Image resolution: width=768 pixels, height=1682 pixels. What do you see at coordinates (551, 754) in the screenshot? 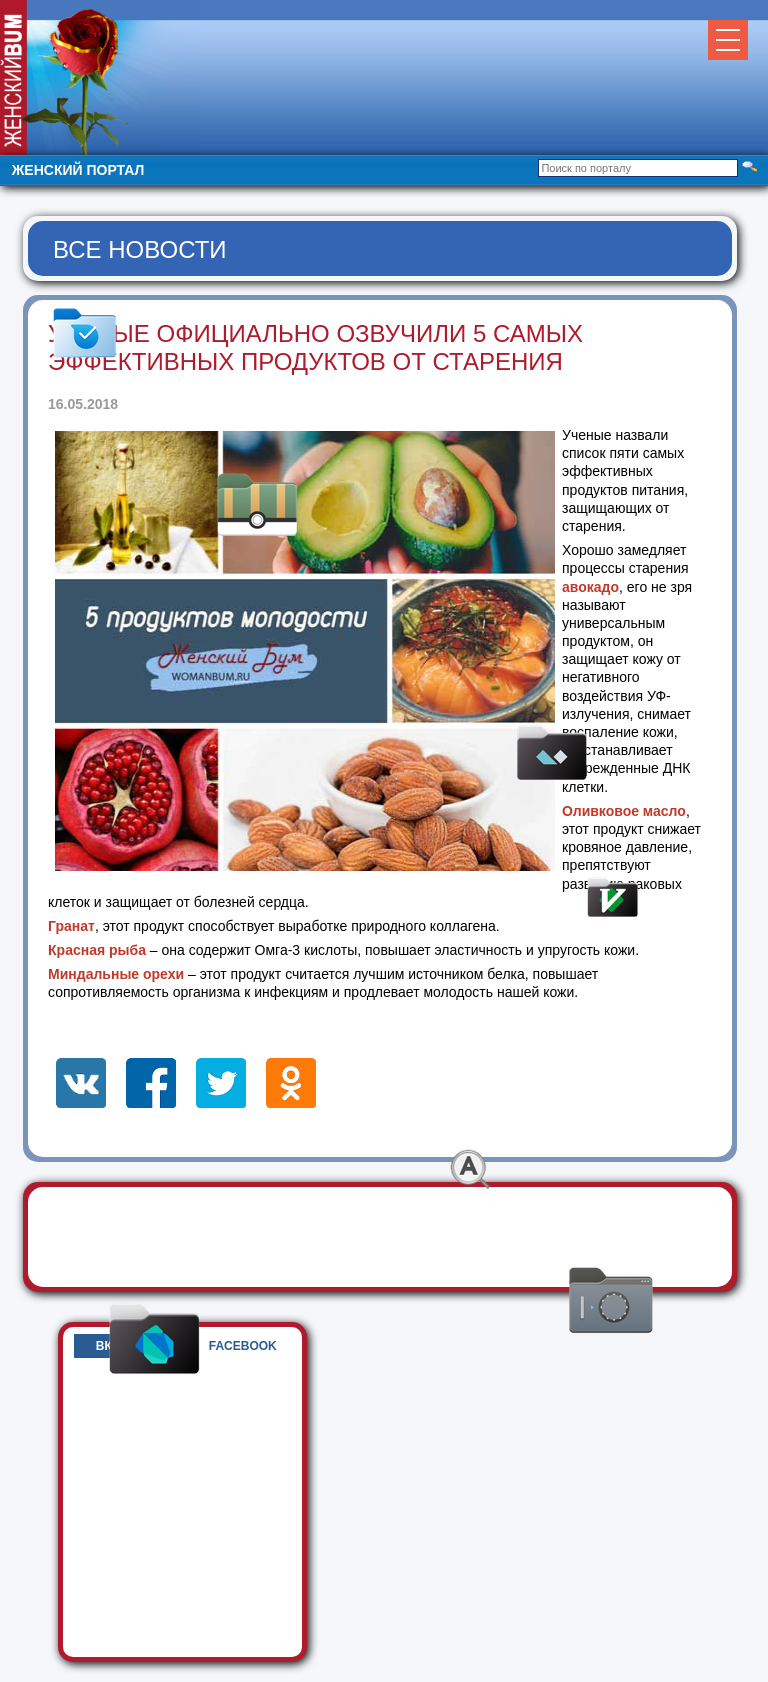
I see `open alpinejs project folder` at bounding box center [551, 754].